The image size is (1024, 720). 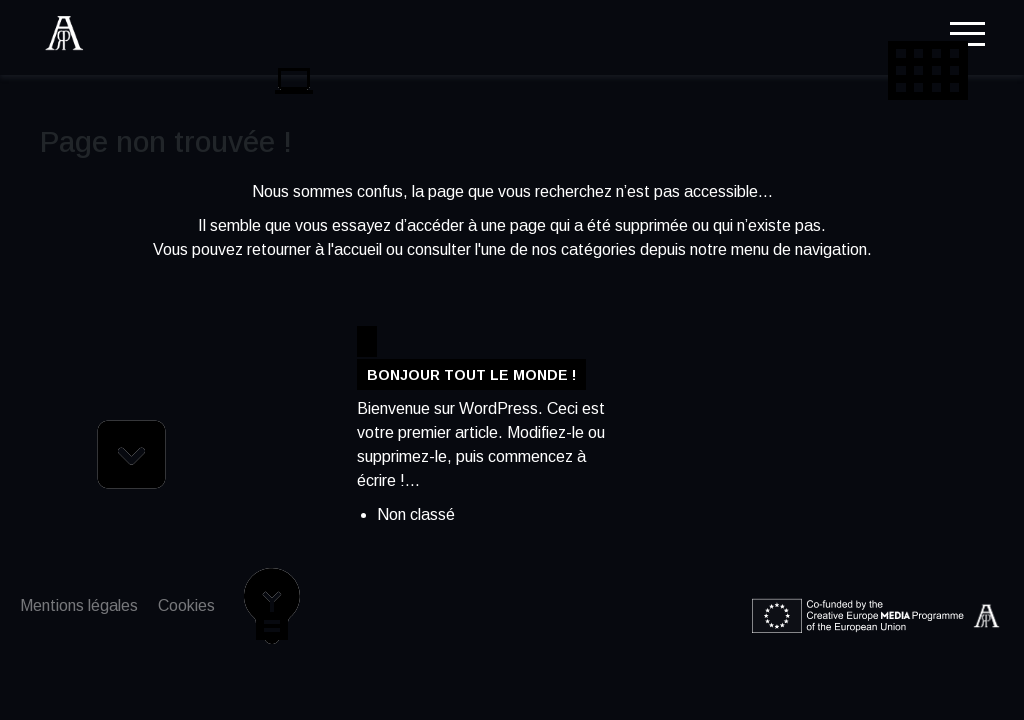 I want to click on access desktop or computer settings, so click(x=294, y=81).